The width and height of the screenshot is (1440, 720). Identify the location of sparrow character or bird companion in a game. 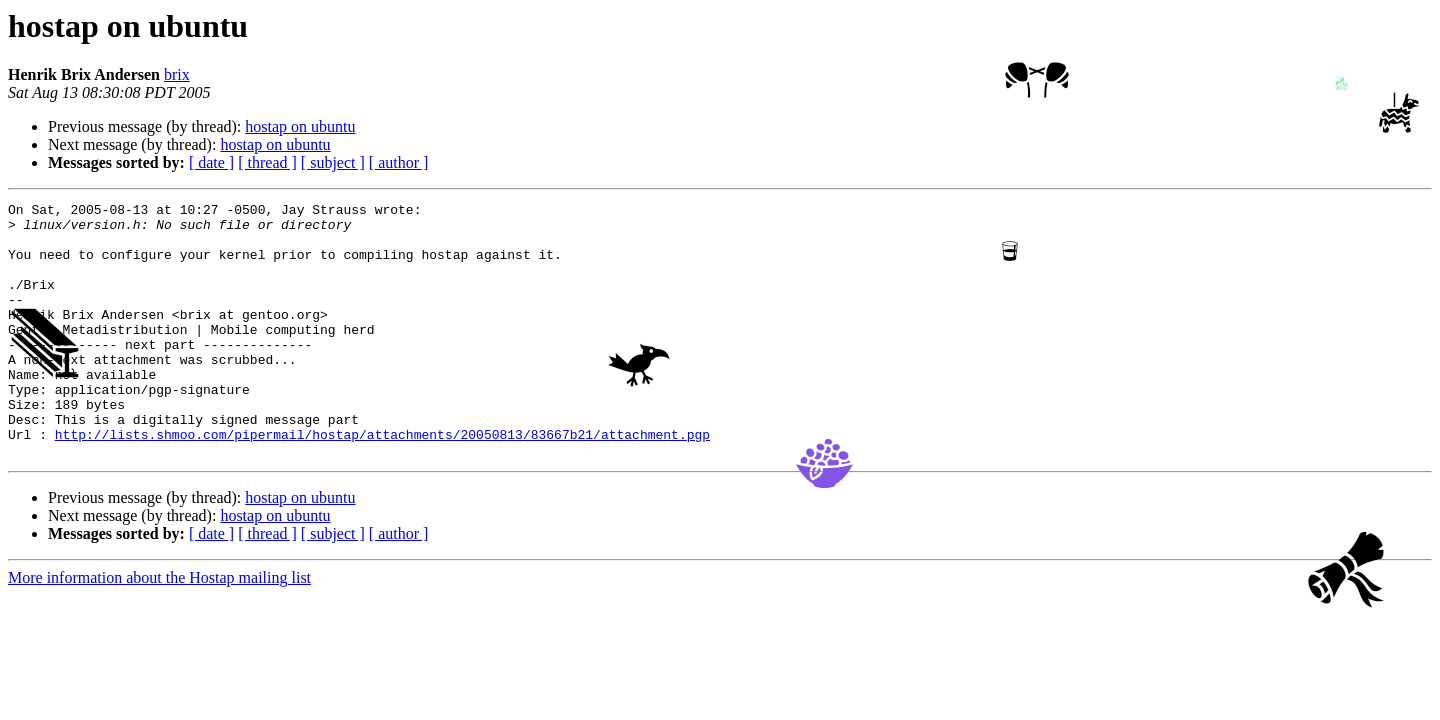
(638, 364).